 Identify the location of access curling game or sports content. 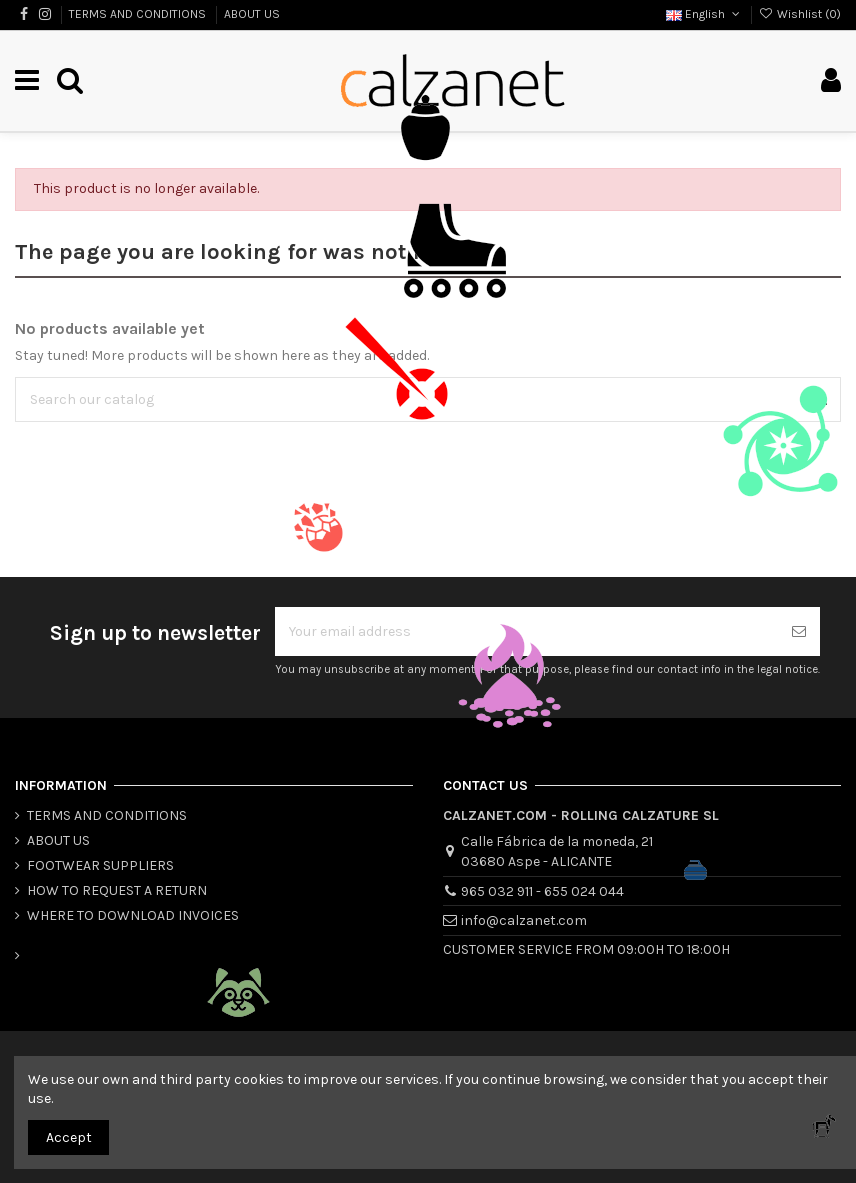
(695, 868).